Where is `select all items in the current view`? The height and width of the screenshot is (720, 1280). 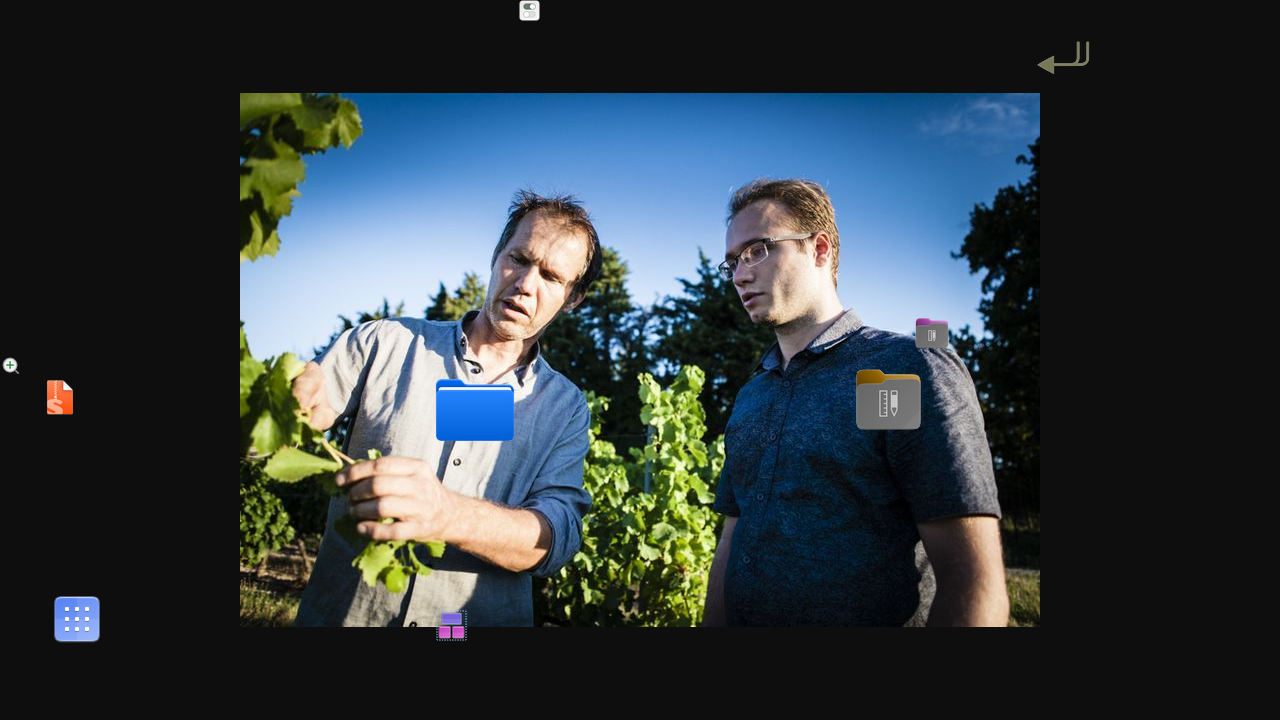 select all items in the current view is located at coordinates (451, 625).